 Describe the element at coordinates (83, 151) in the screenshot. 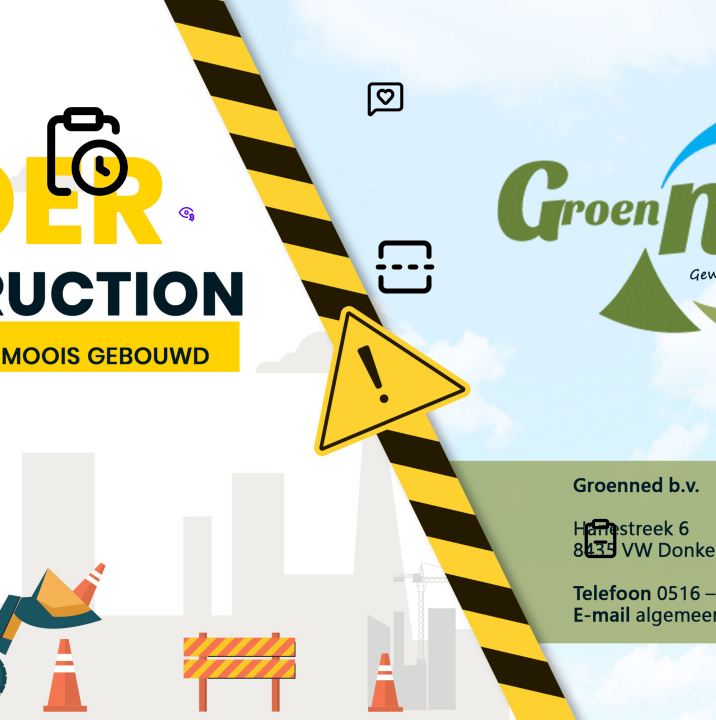

I see `view clipboard history` at that location.